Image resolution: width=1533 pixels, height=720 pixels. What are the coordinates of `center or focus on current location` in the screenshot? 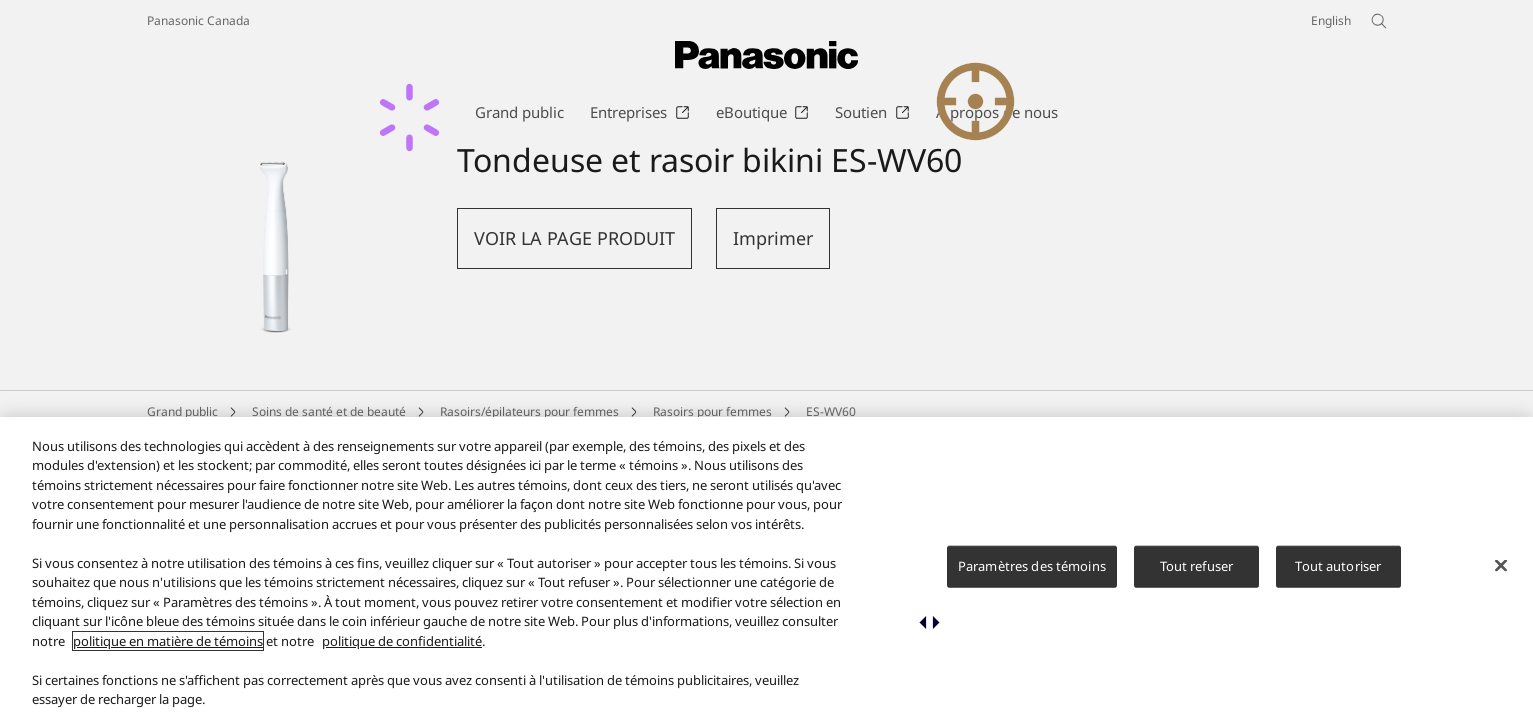 It's located at (975, 101).